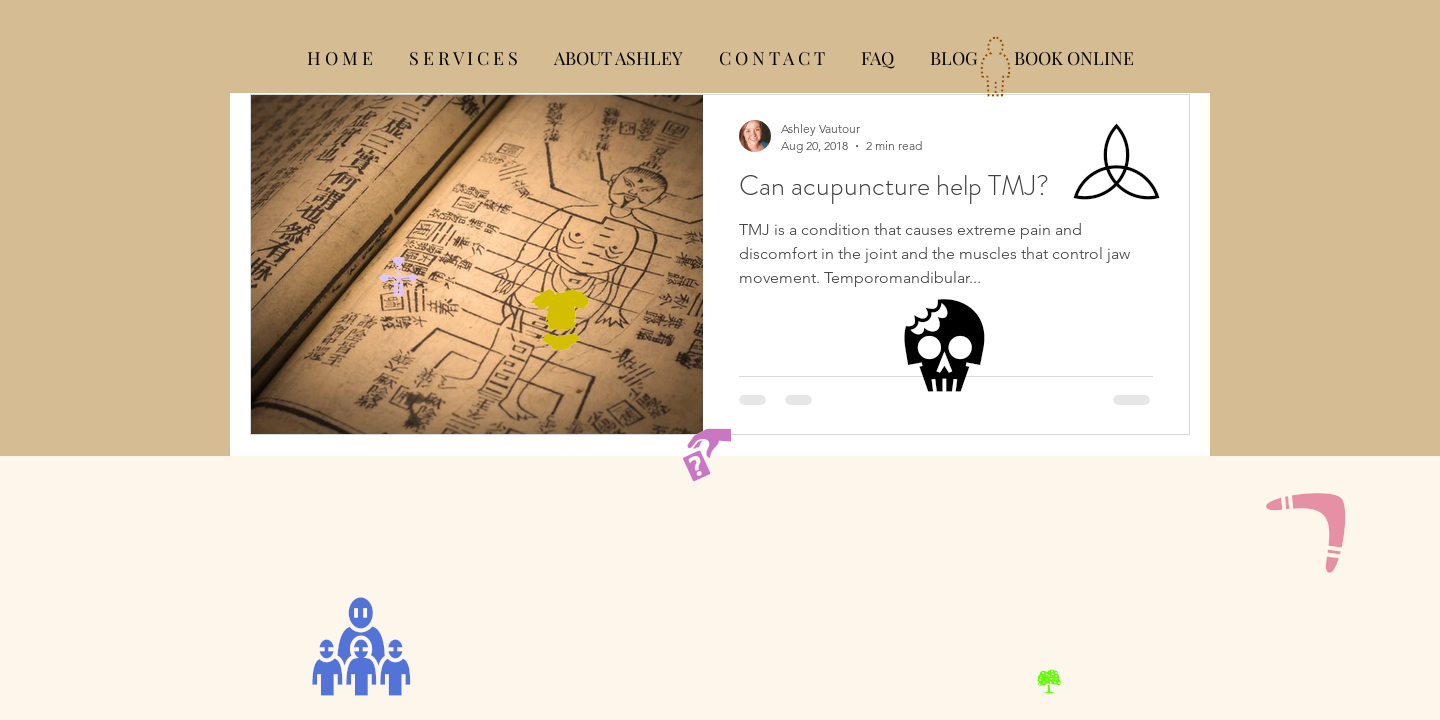 This screenshot has height=720, width=1440. I want to click on access orchard or farming features, so click(1049, 681).